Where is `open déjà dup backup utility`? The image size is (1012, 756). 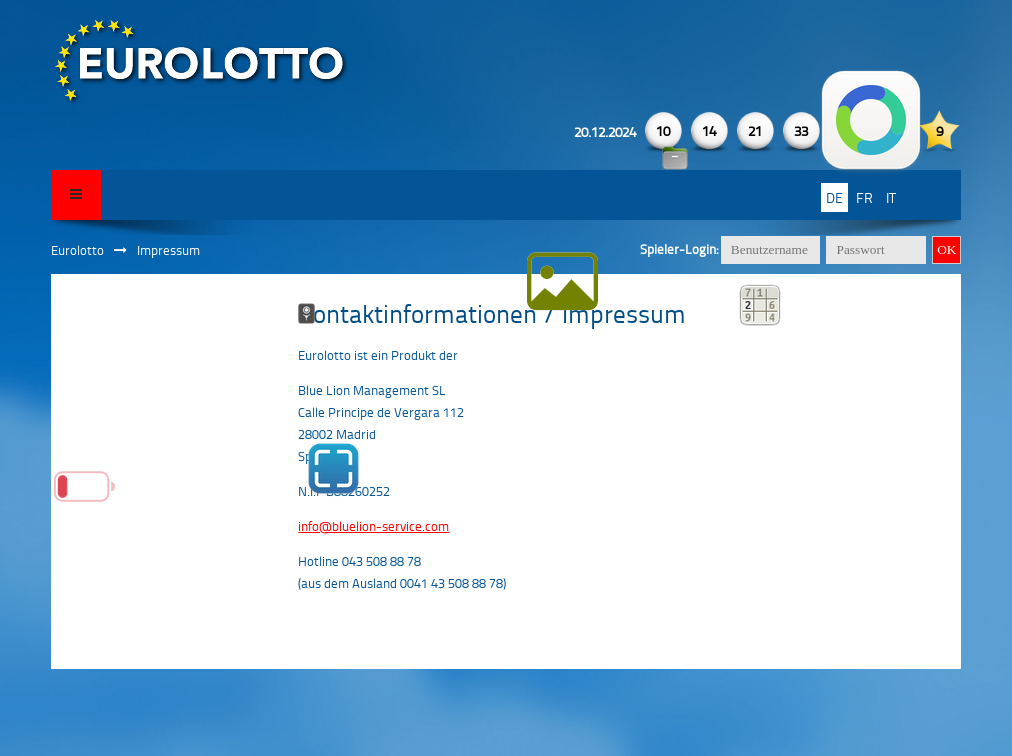
open déjà dup backup utility is located at coordinates (306, 313).